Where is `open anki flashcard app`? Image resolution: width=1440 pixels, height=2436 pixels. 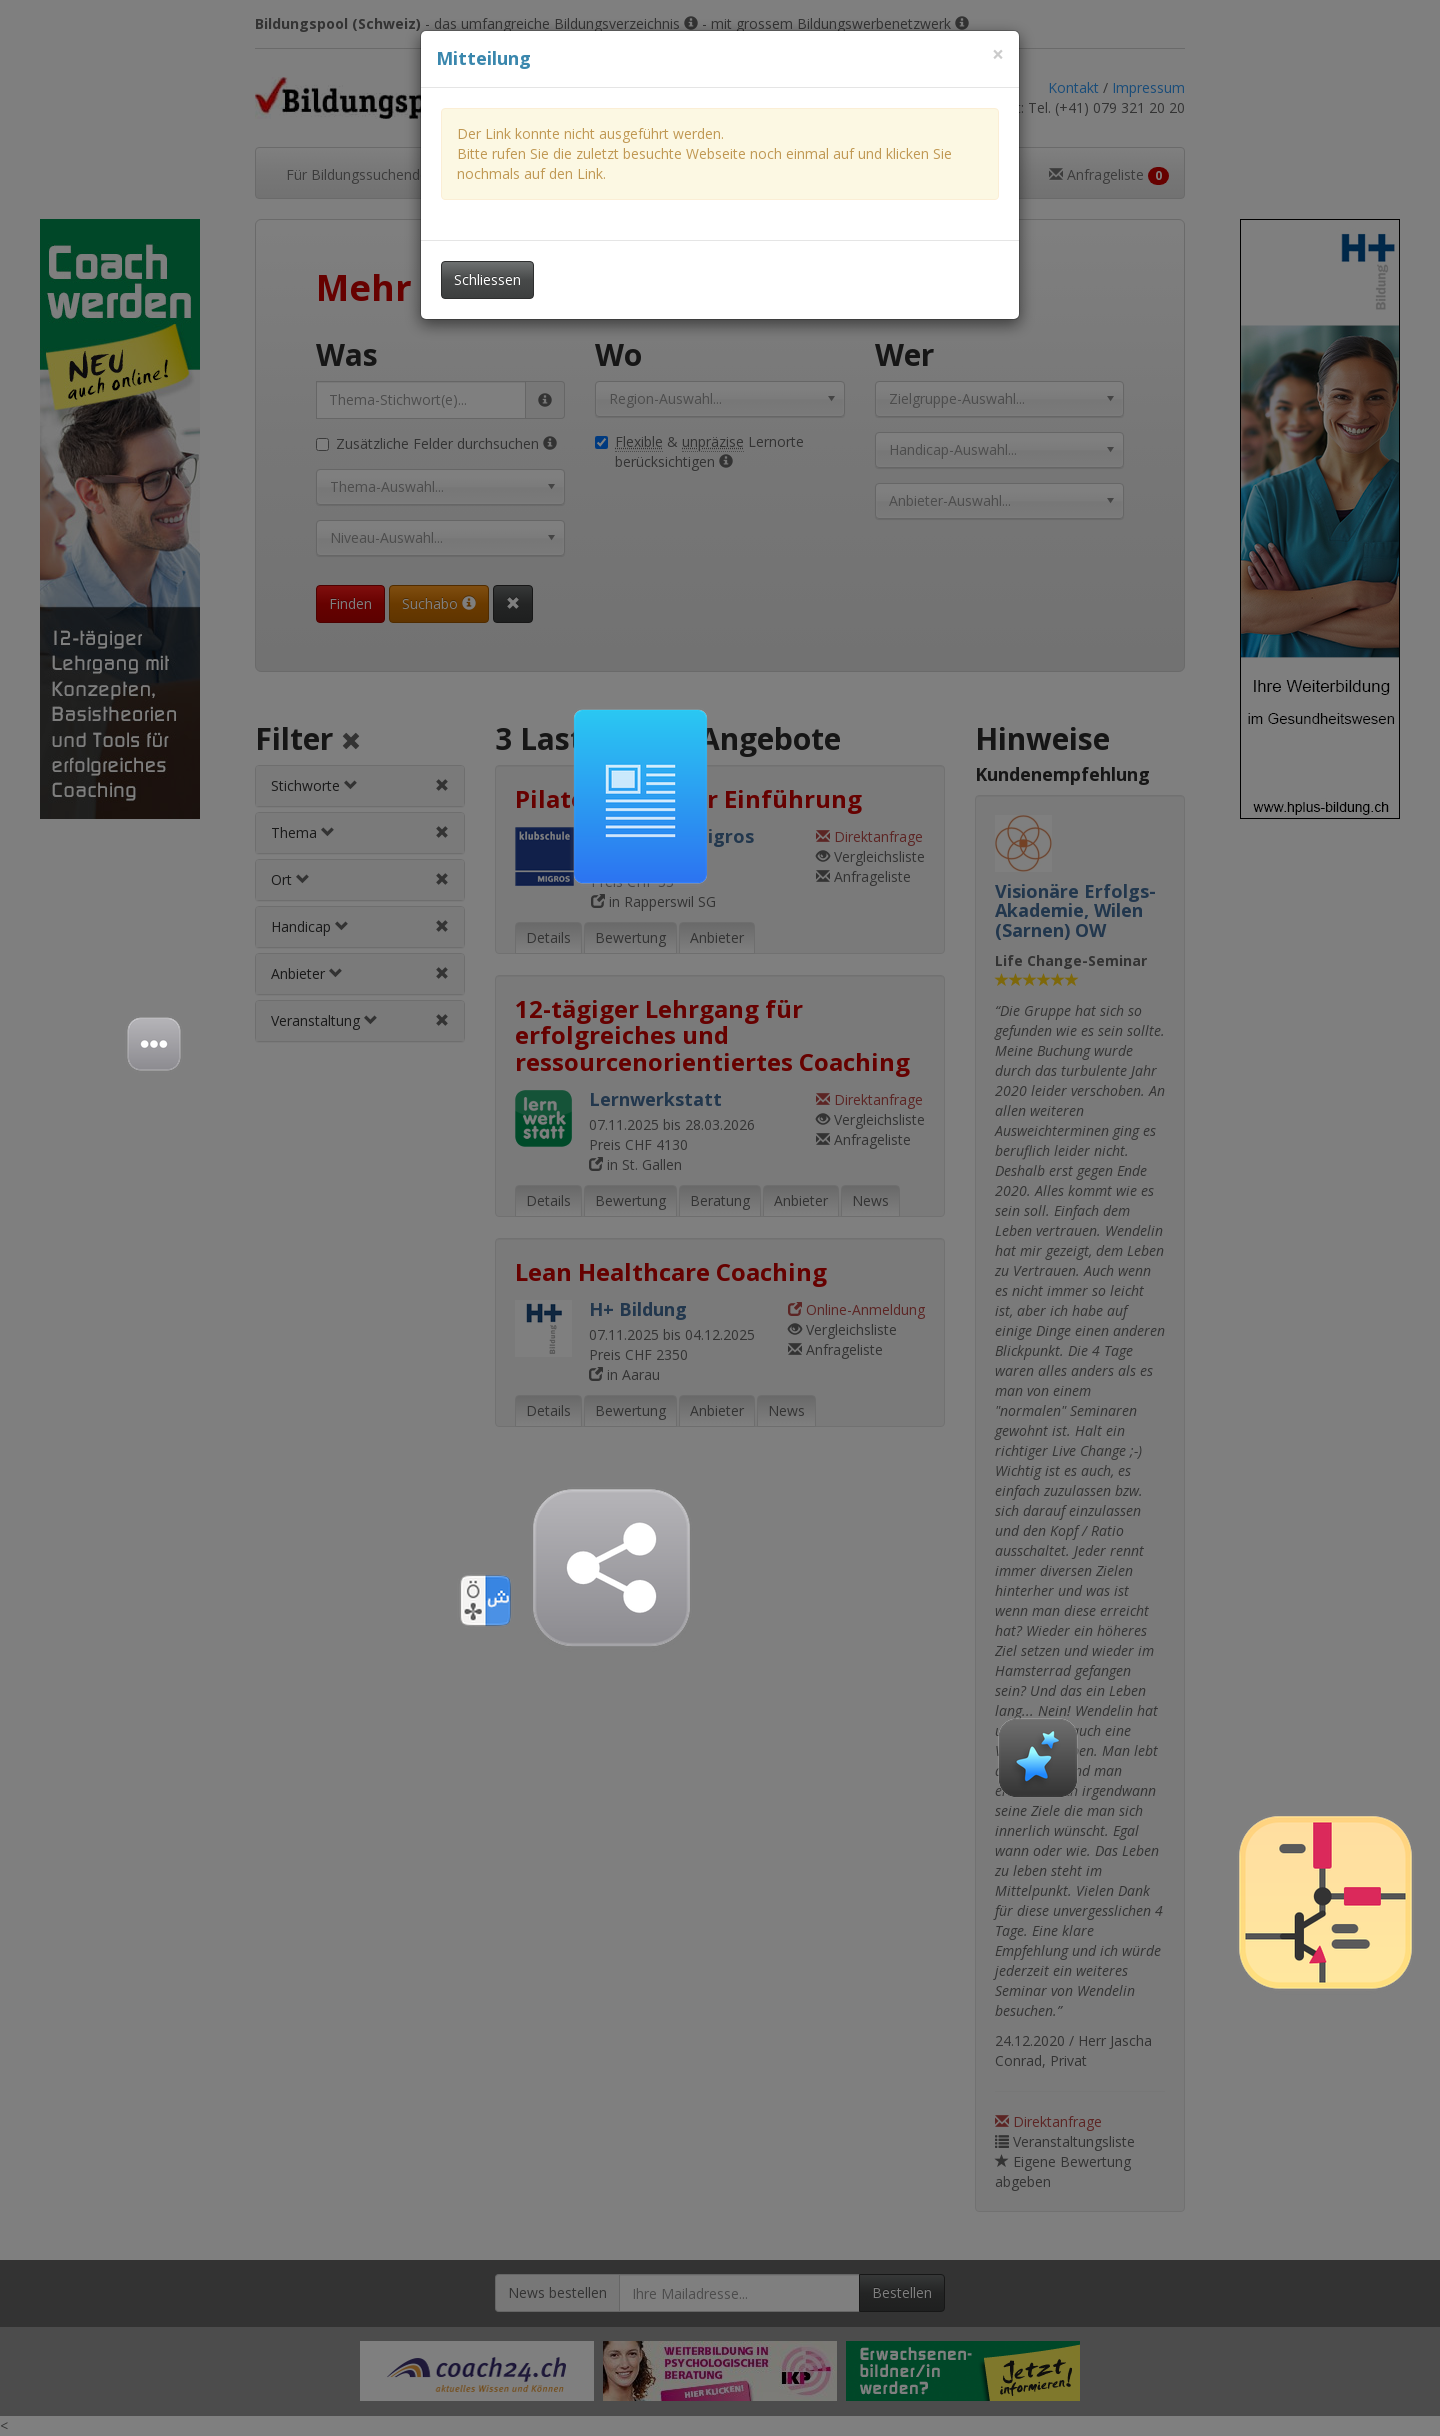 open anki flashcard app is located at coordinates (1038, 1758).